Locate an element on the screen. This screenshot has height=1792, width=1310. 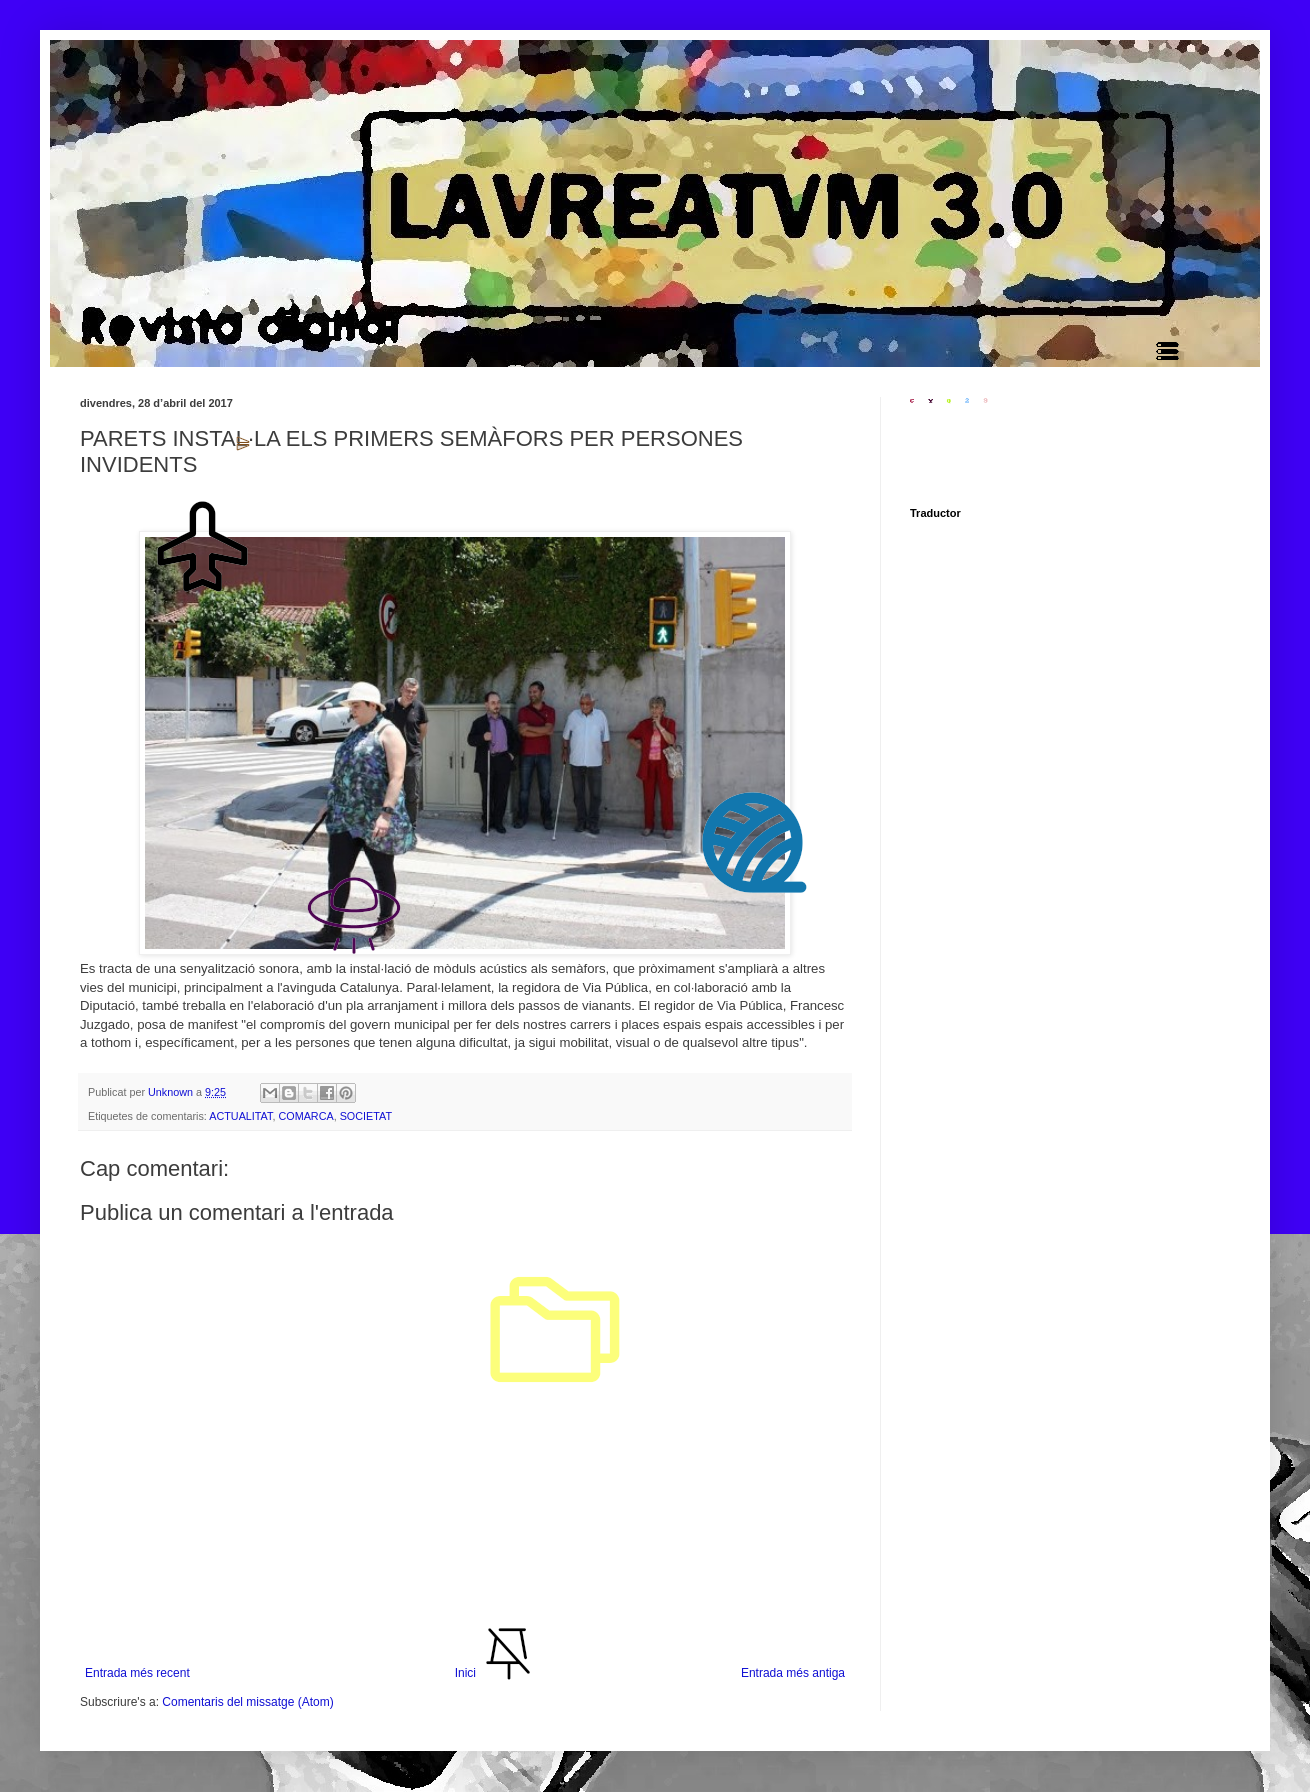
flip image vertically is located at coordinates (242, 443).